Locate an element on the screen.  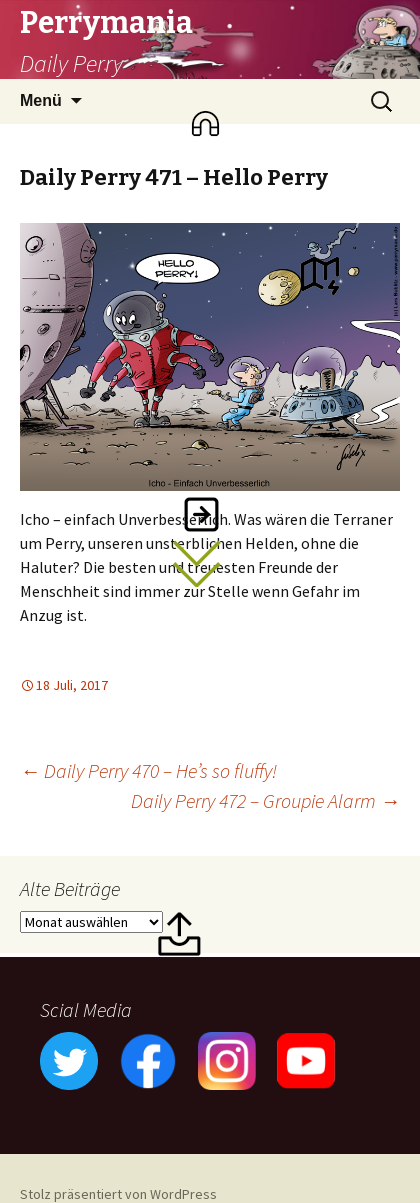
proceed to the next step is located at coordinates (201, 514).